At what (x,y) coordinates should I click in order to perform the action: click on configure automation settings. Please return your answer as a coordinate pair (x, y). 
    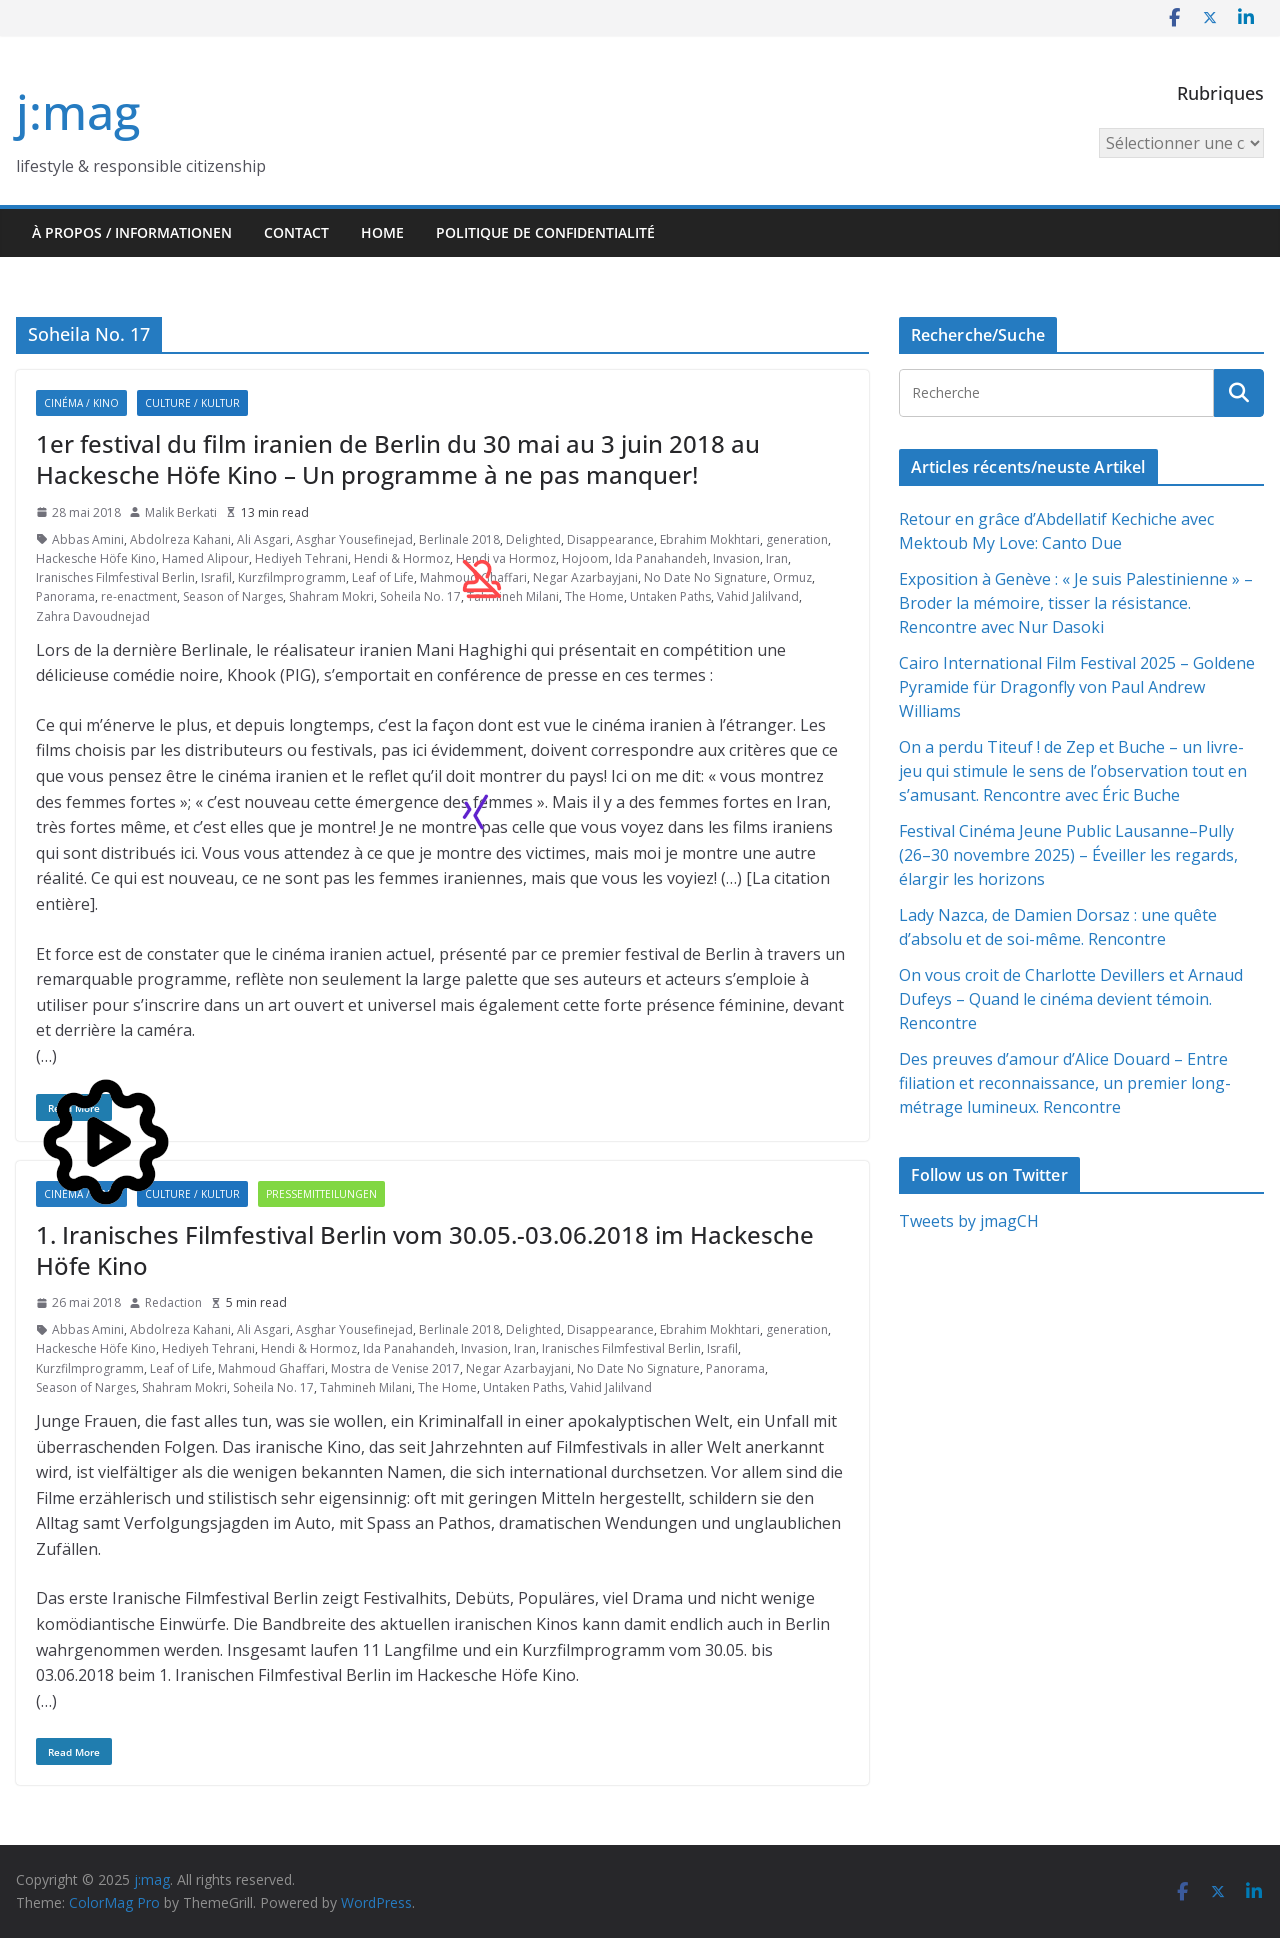
    Looking at the image, I should click on (106, 1142).